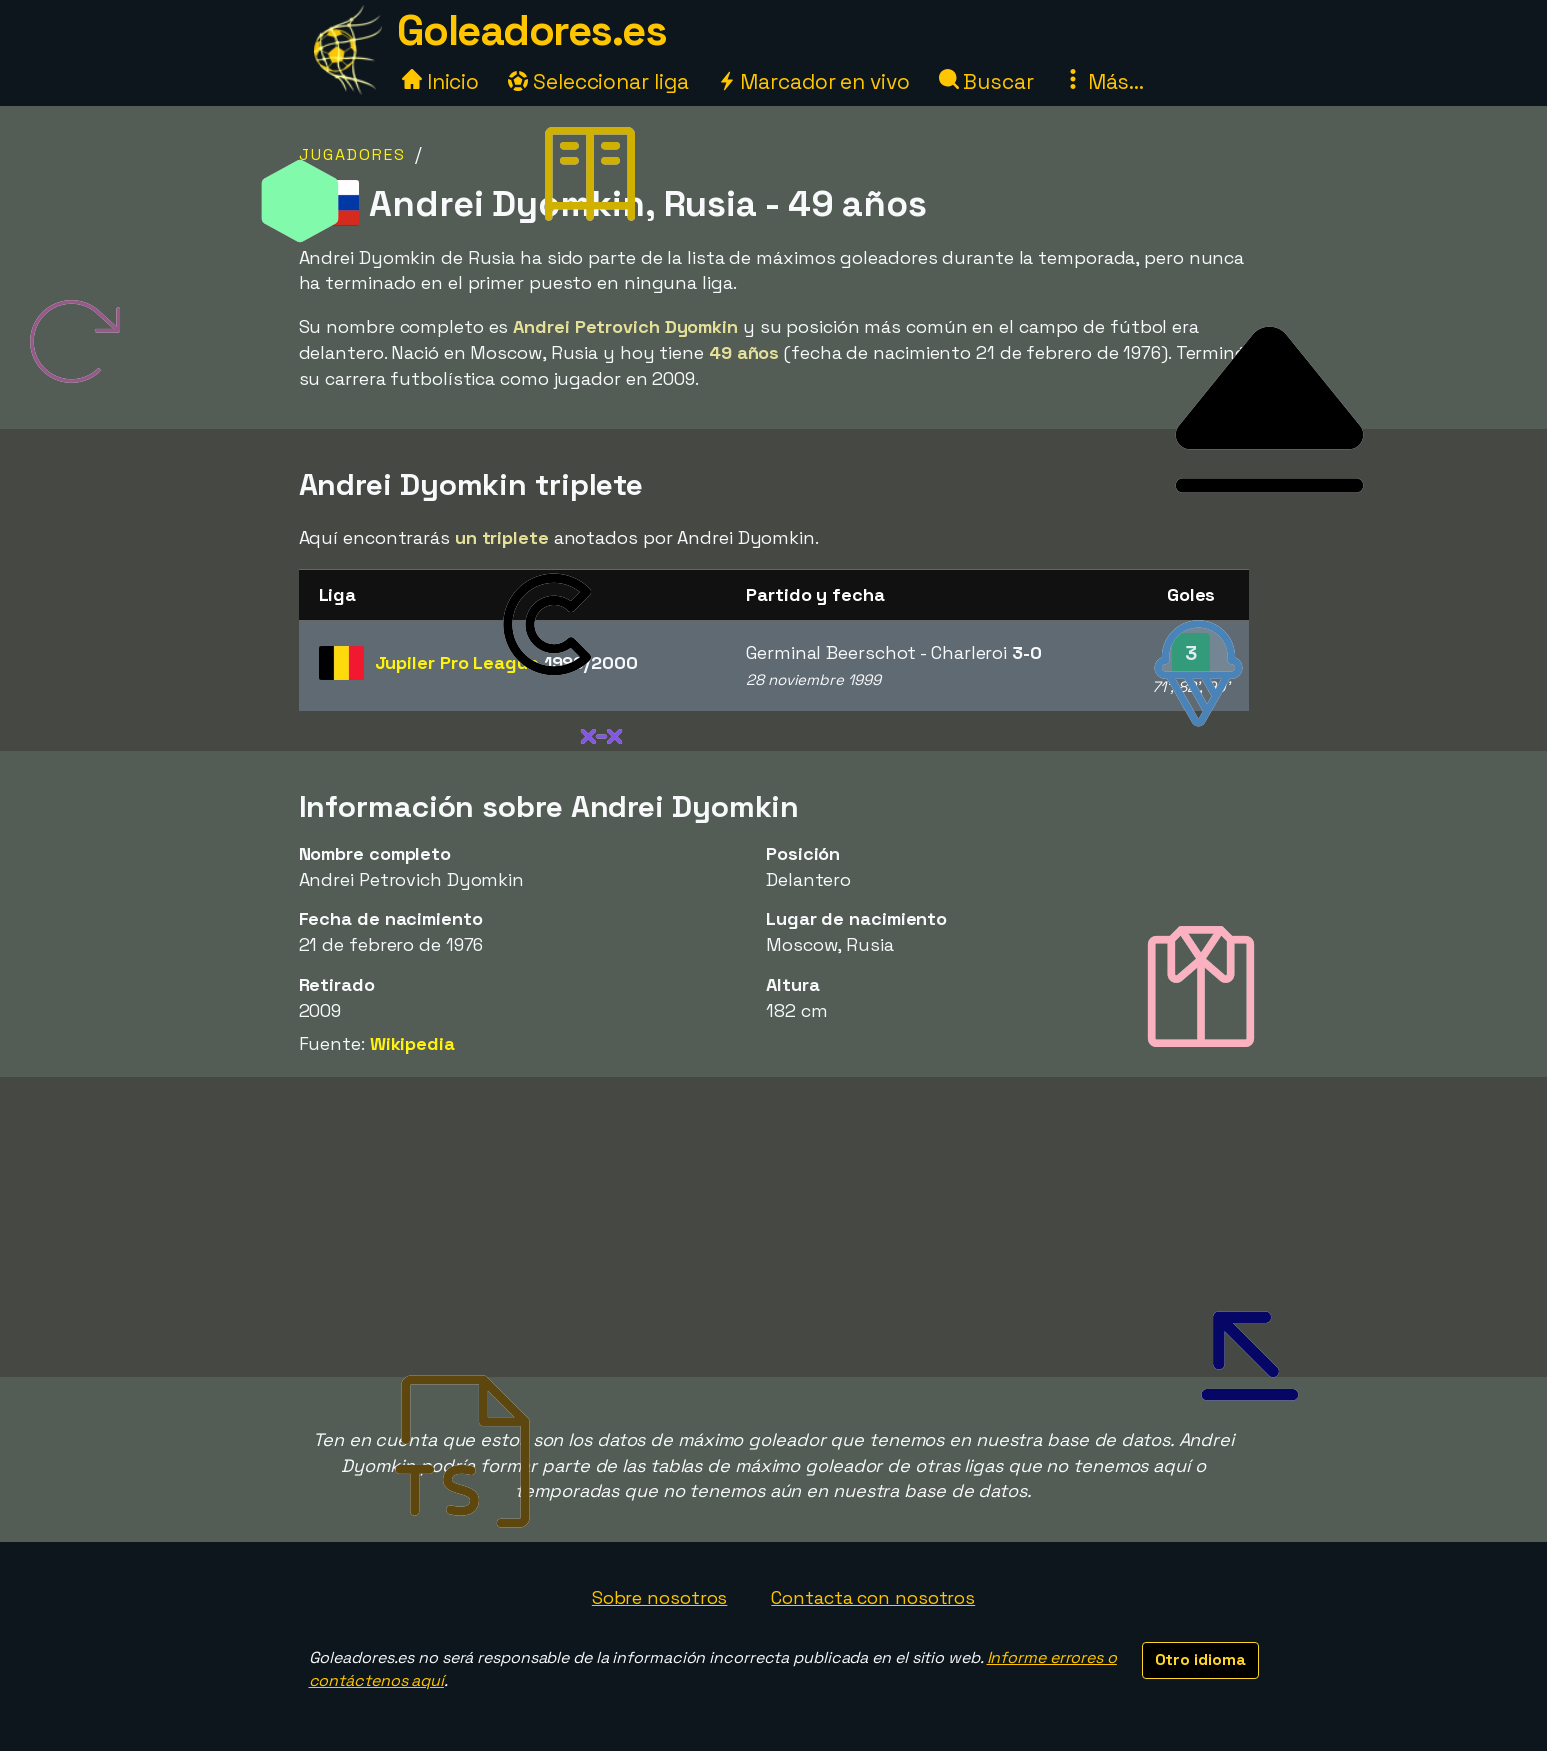  Describe the element at coordinates (1198, 671) in the screenshot. I see `browse dessert or ice cream options` at that location.